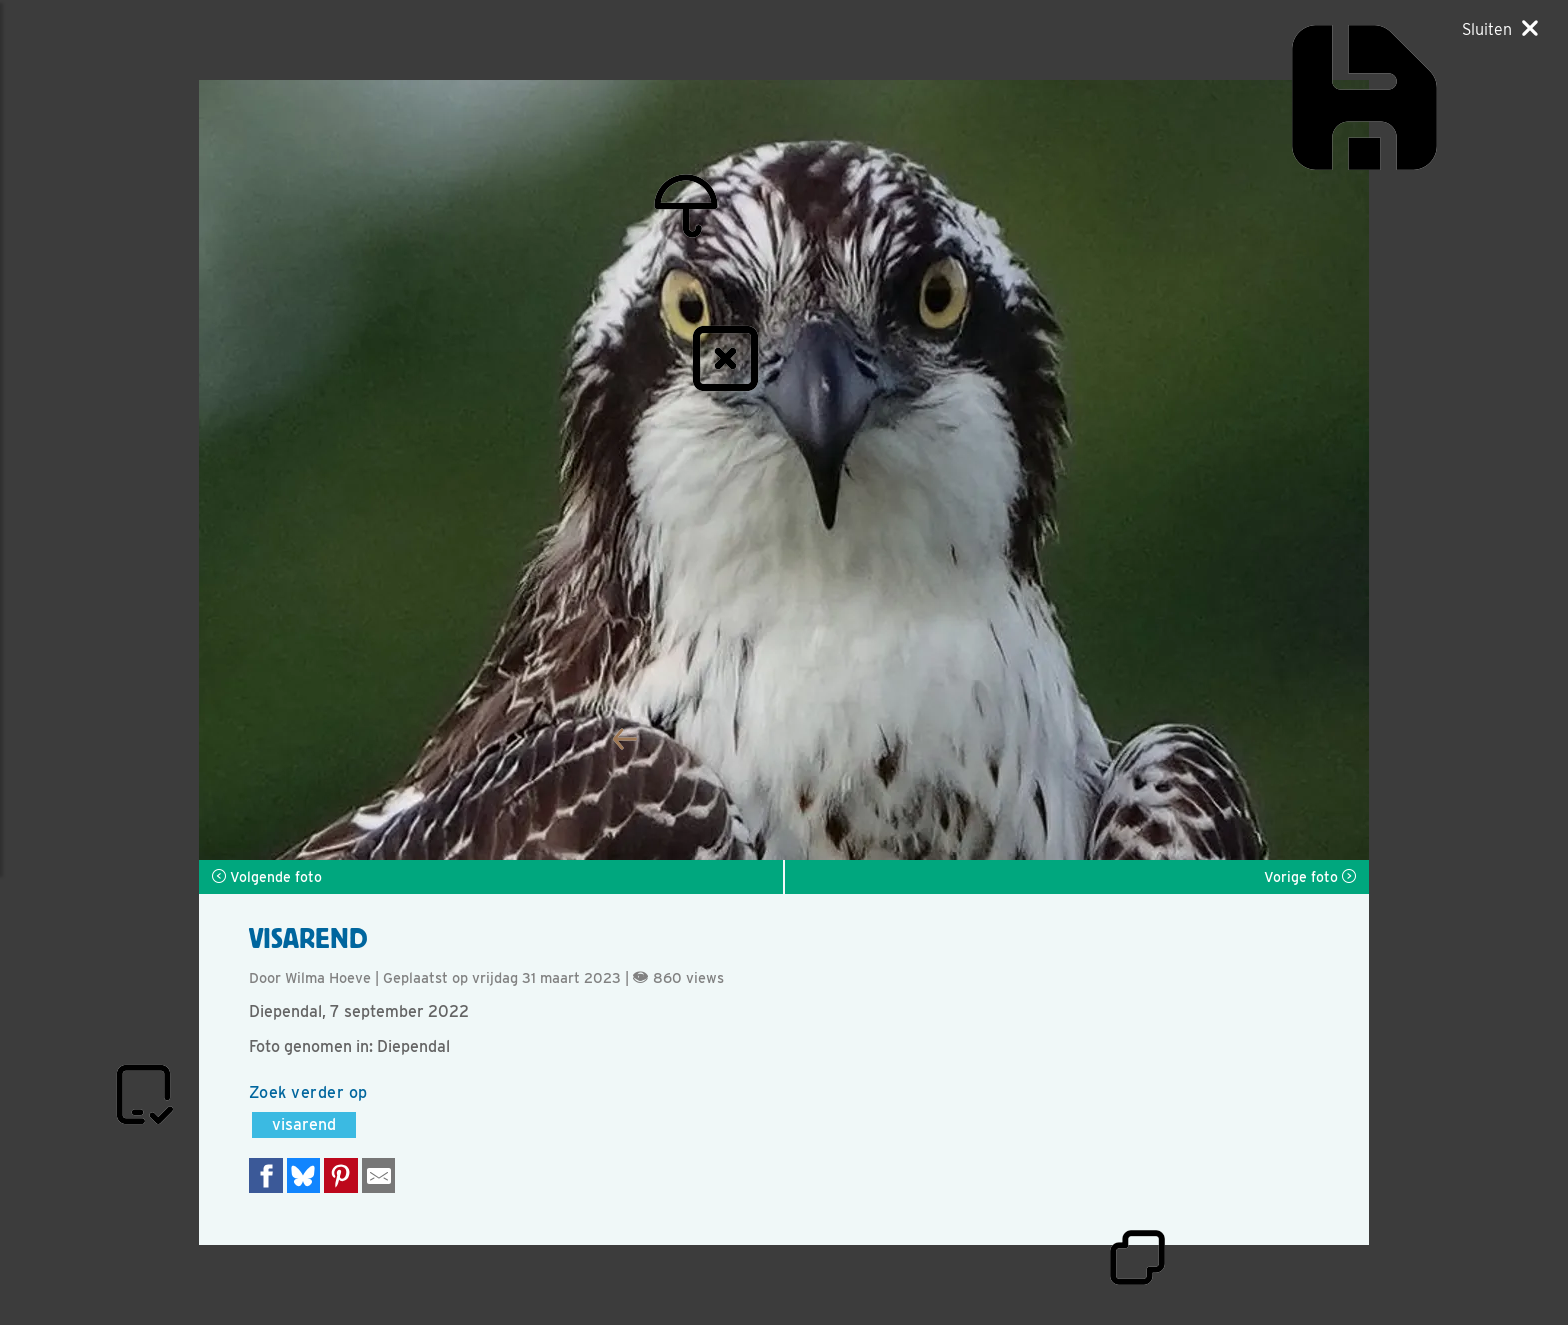 Image resolution: width=1568 pixels, height=1325 pixels. What do you see at coordinates (1137, 1257) in the screenshot?
I see `combine or merge selected layers` at bounding box center [1137, 1257].